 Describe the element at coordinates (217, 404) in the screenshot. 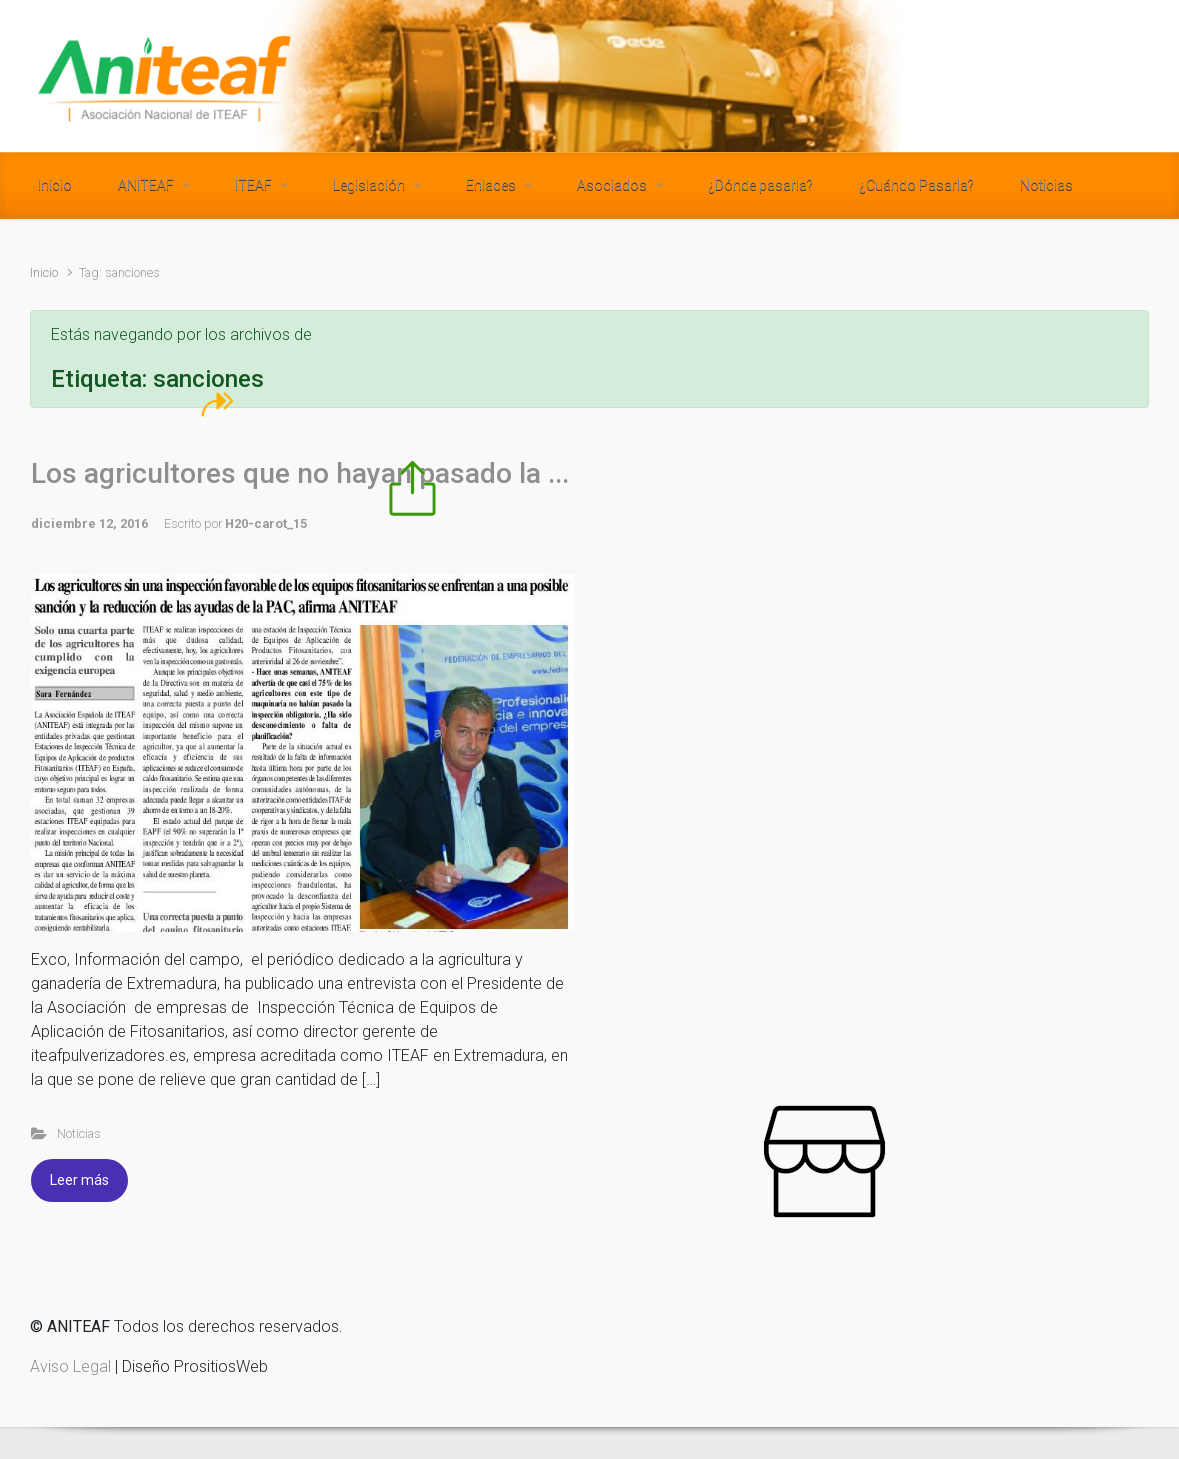

I see `forward or share content to multiple recipients` at that location.